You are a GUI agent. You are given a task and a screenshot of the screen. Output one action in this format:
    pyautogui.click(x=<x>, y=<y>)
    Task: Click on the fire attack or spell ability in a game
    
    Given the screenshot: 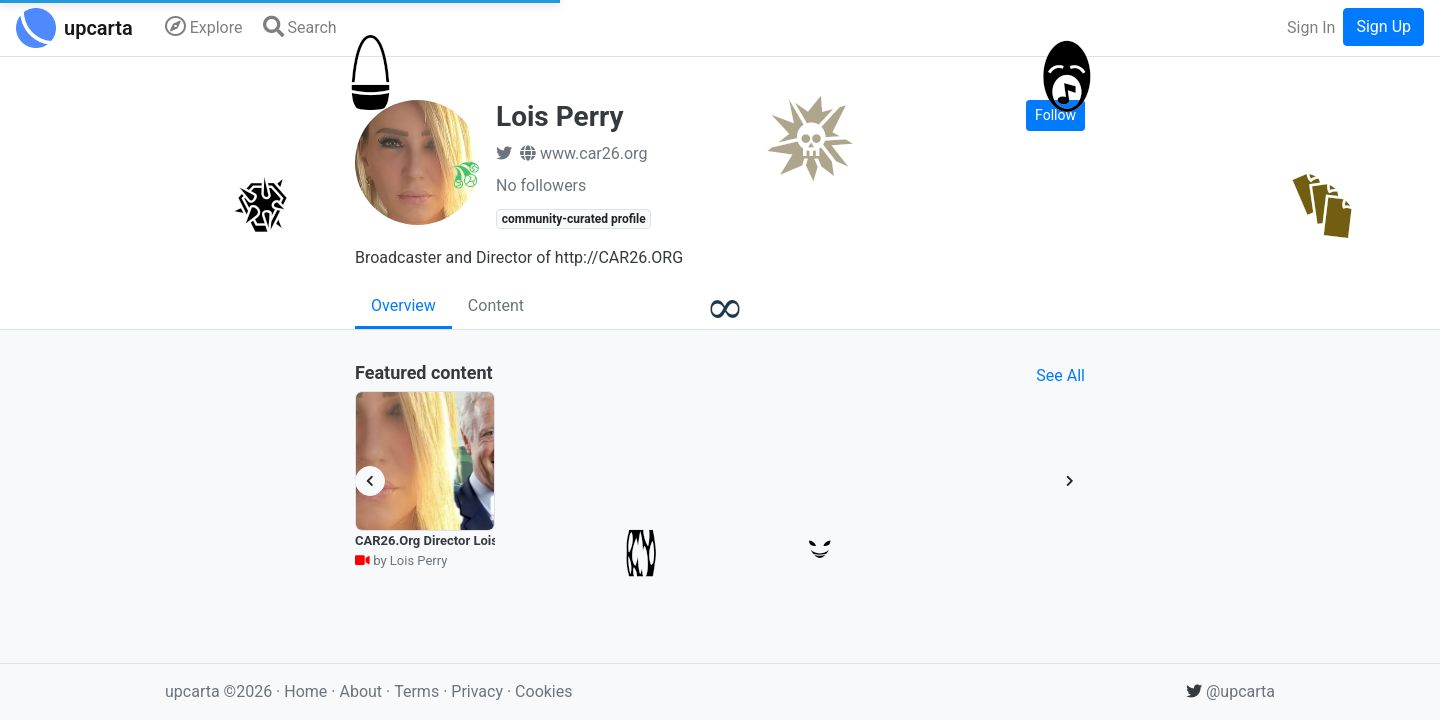 What is the action you would take?
    pyautogui.click(x=464, y=174)
    